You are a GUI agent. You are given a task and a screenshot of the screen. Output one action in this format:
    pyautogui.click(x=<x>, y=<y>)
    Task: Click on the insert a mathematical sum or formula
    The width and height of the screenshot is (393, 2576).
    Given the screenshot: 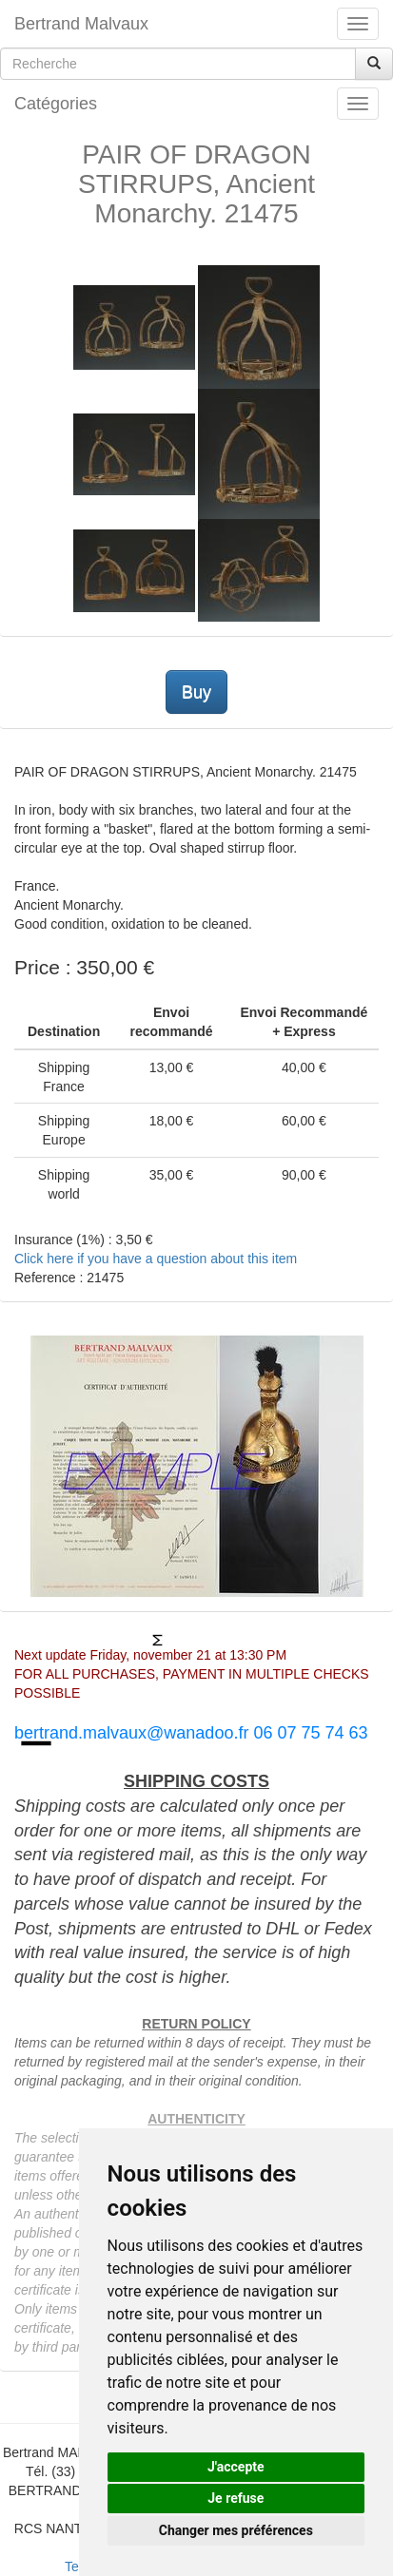 What is the action you would take?
    pyautogui.click(x=157, y=1640)
    